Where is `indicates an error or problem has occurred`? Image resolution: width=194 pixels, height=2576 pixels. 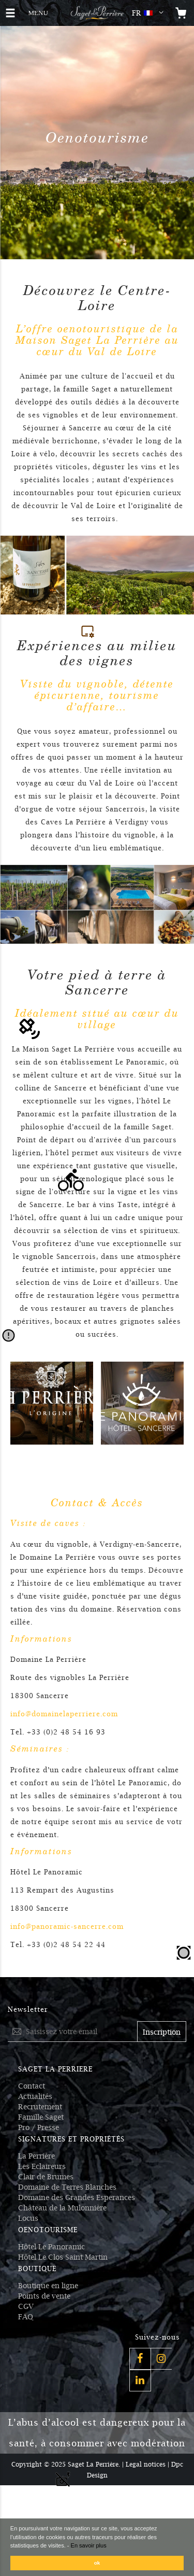 indicates an error or problem has occurred is located at coordinates (8, 1335).